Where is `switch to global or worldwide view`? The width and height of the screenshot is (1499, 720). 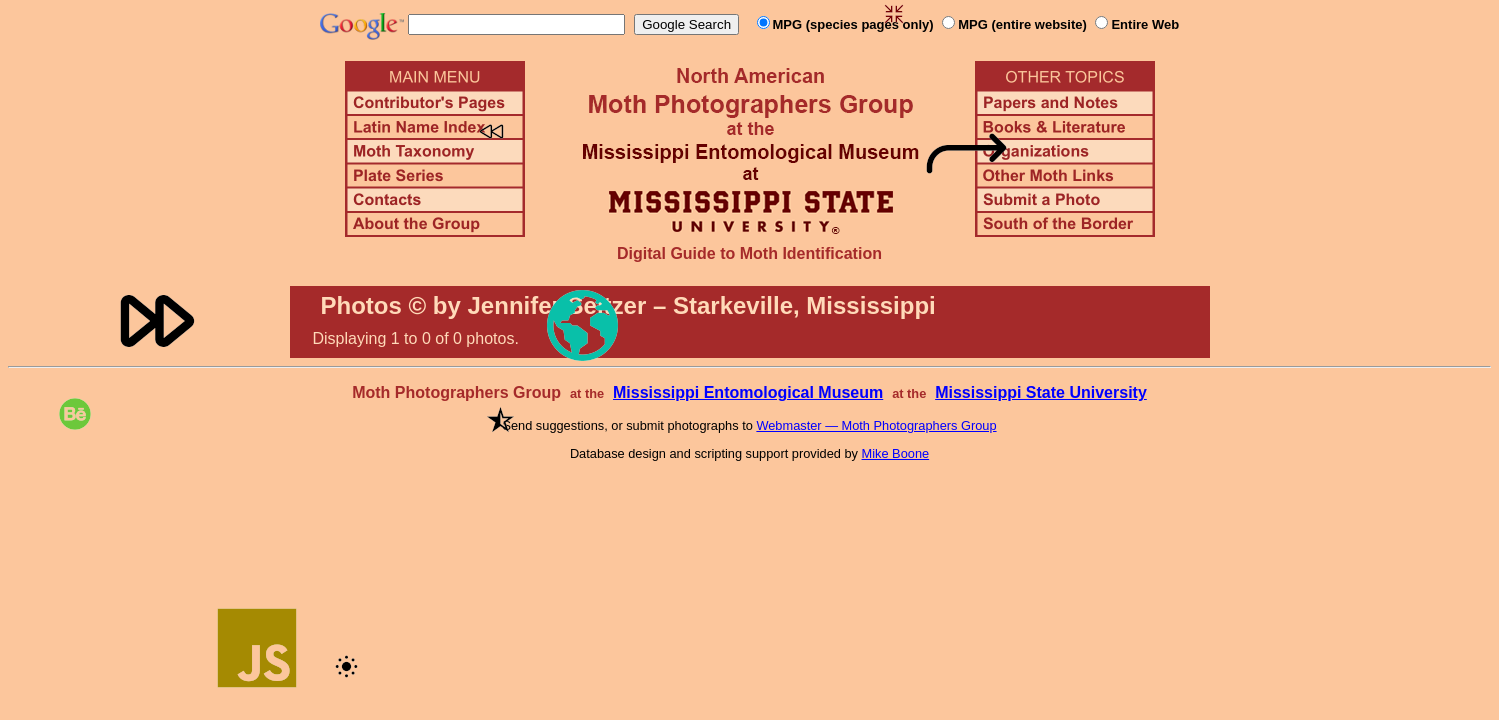 switch to global or worldwide view is located at coordinates (582, 325).